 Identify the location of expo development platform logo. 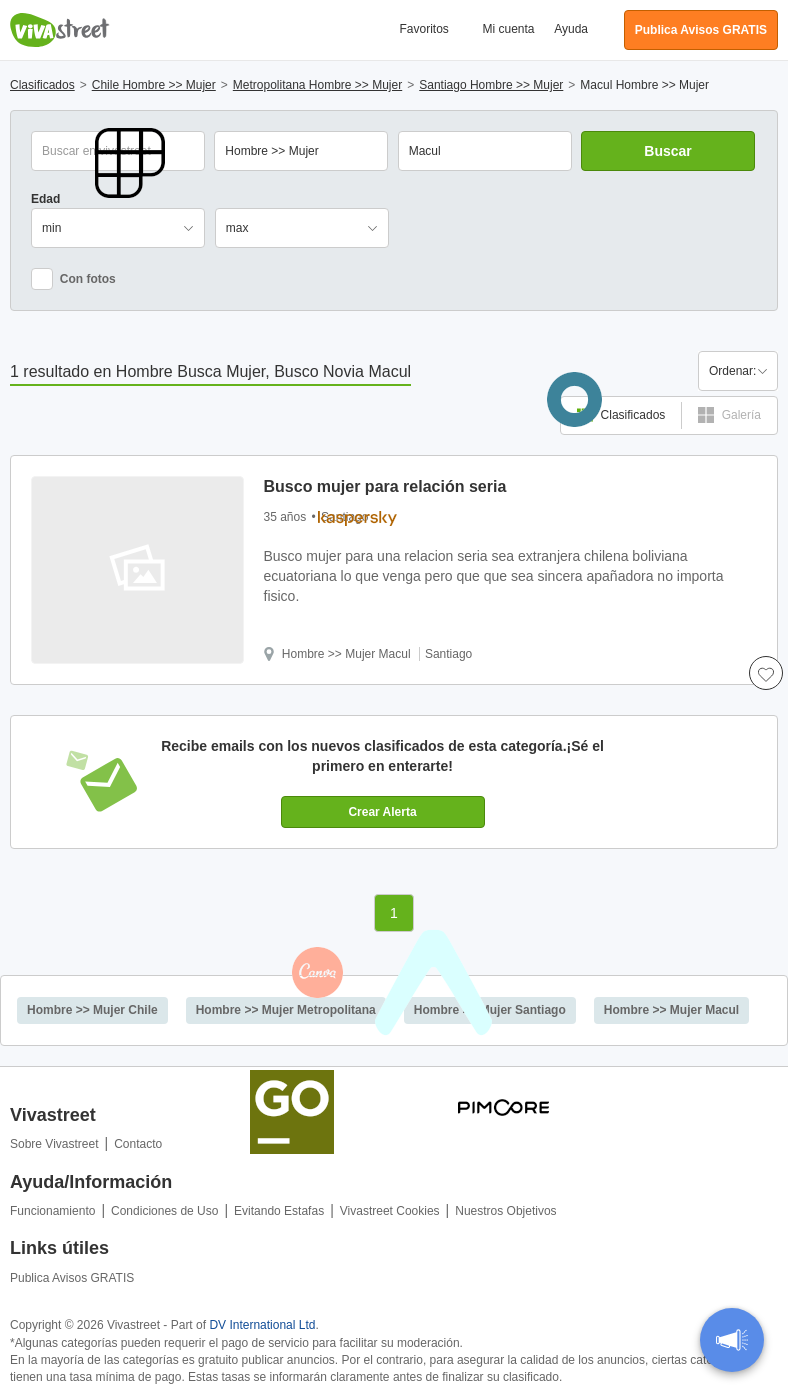
(433, 982).